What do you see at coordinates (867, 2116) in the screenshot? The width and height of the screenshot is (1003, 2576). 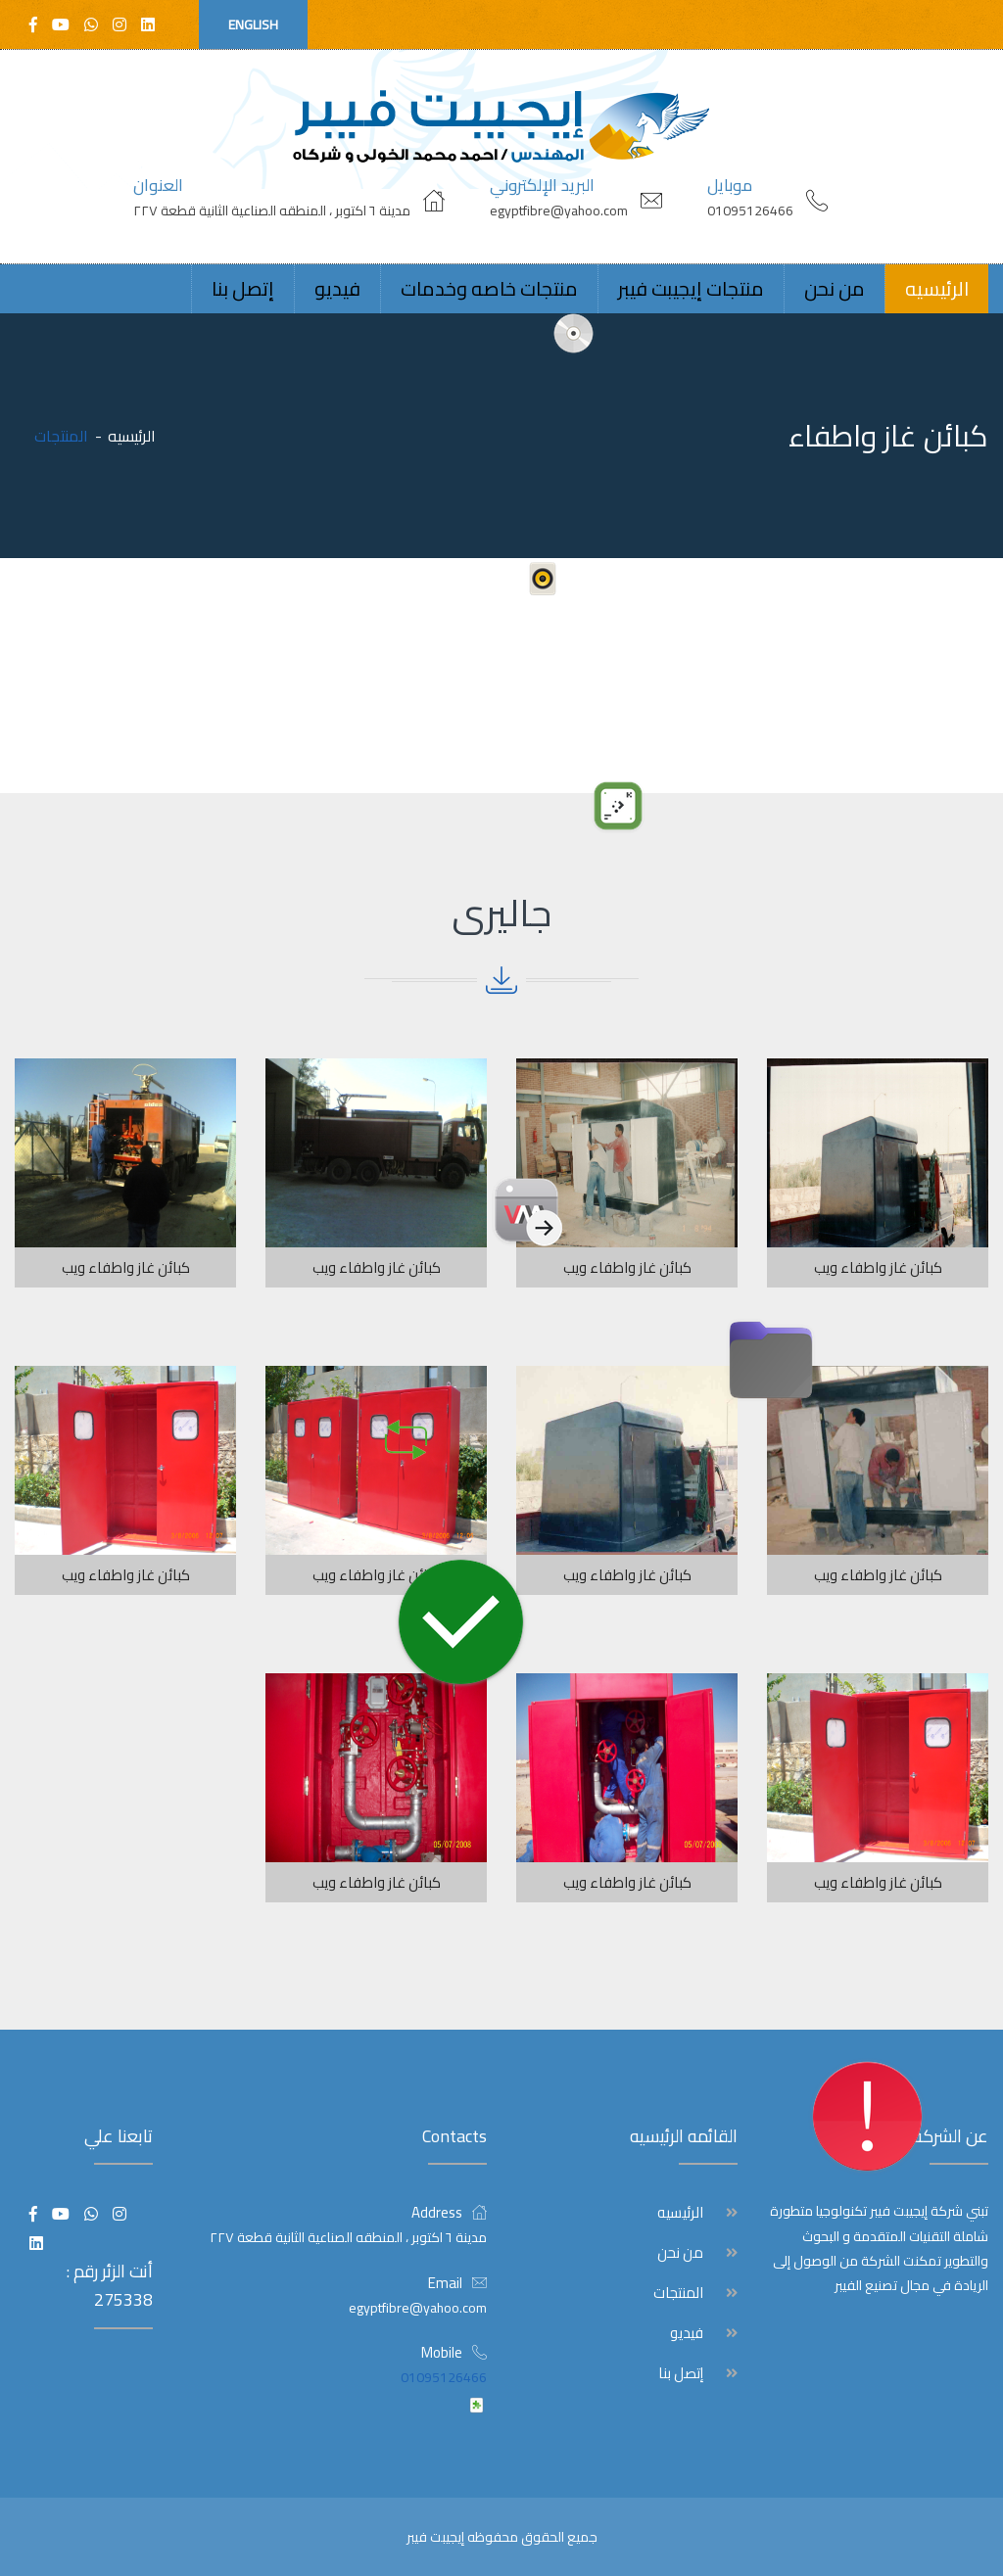 I see `report a system crash or error` at bounding box center [867, 2116].